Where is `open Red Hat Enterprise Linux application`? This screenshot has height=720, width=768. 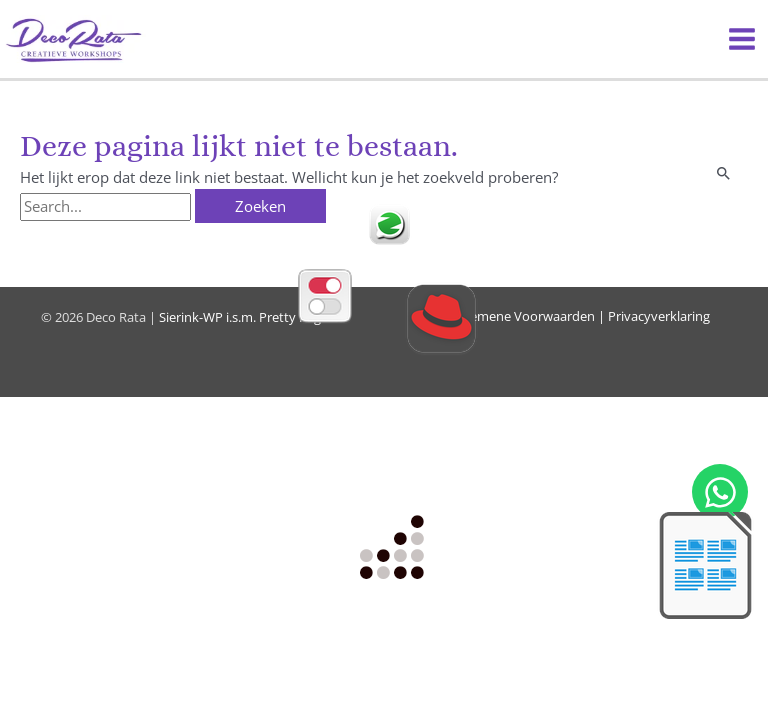 open Red Hat Enterprise Linux application is located at coordinates (441, 318).